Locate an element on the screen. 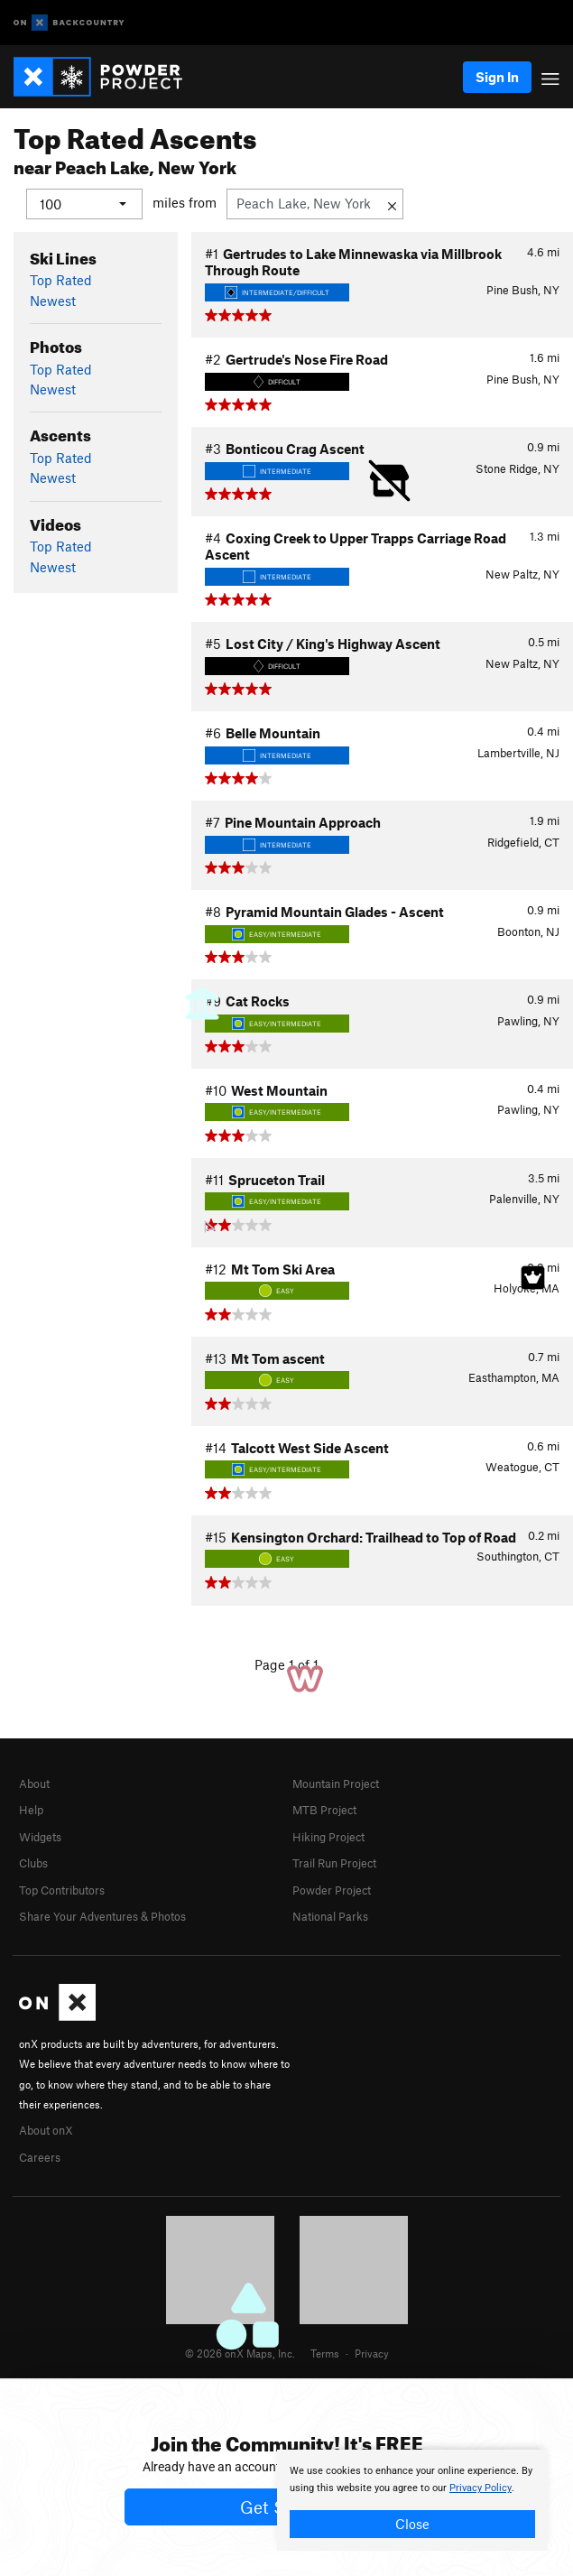  access shape tools or drawing options is located at coordinates (248, 2317).